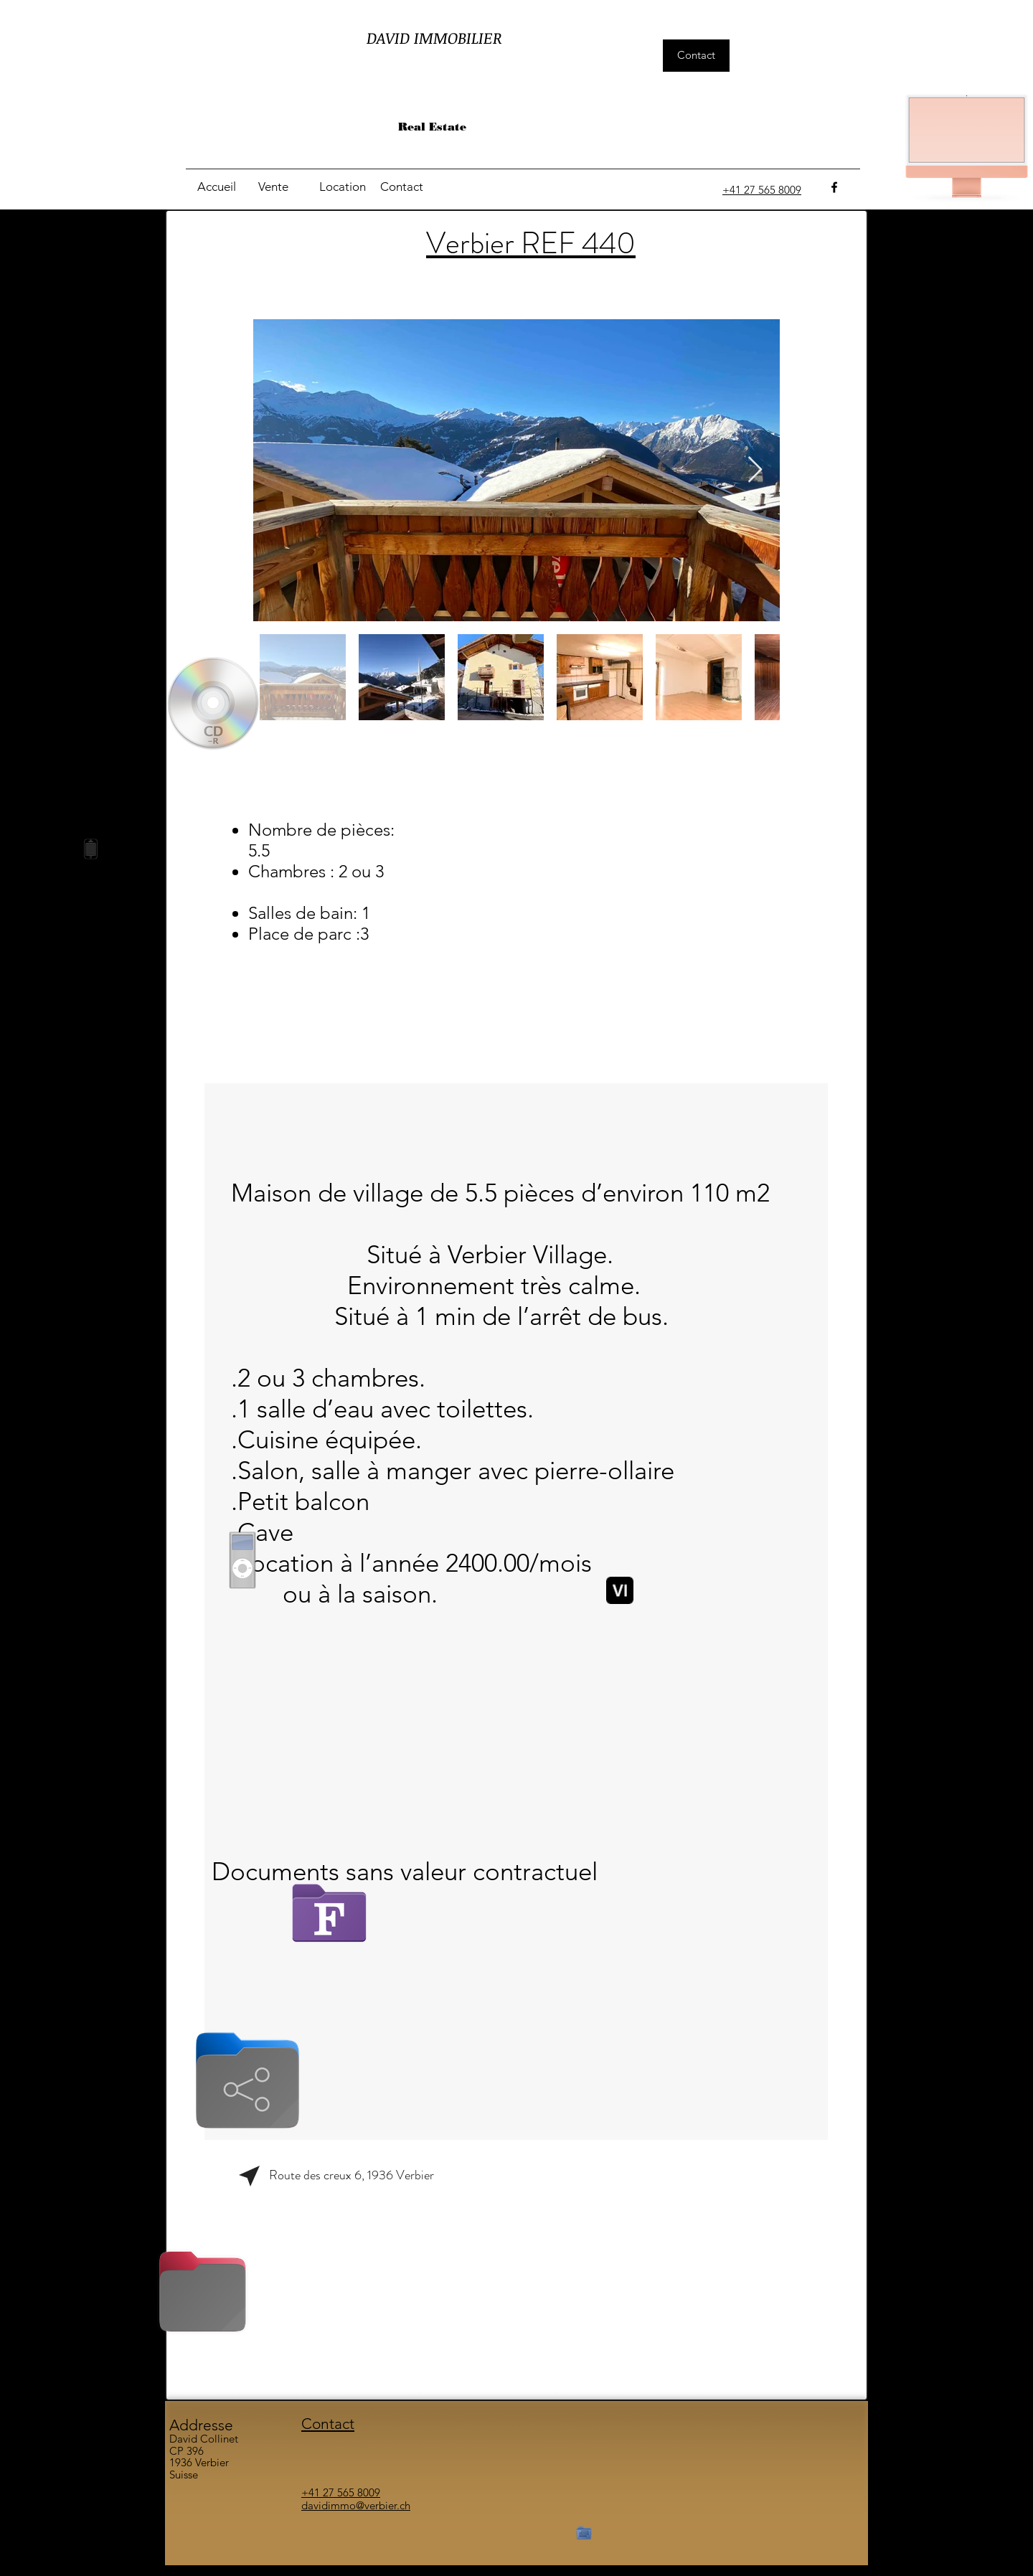  Describe the element at coordinates (90, 849) in the screenshot. I see `view connected iPhone in sidebar` at that location.